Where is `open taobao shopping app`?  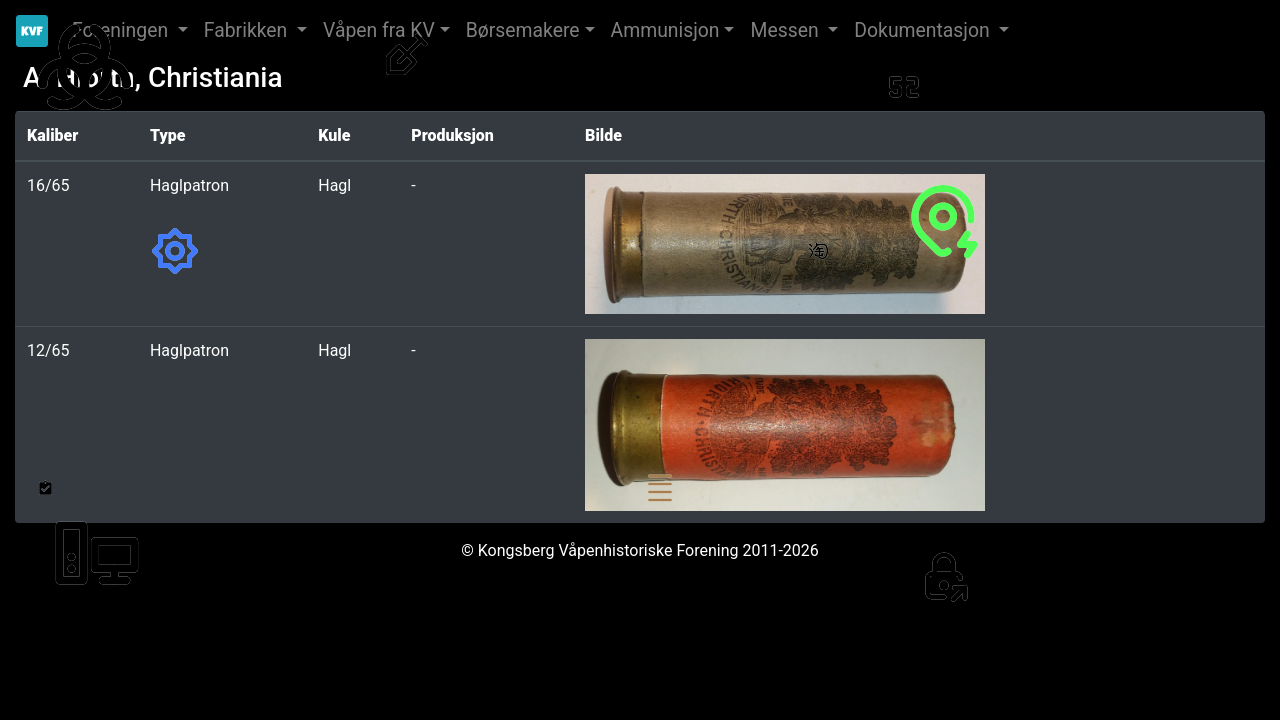 open taobao shopping app is located at coordinates (818, 250).